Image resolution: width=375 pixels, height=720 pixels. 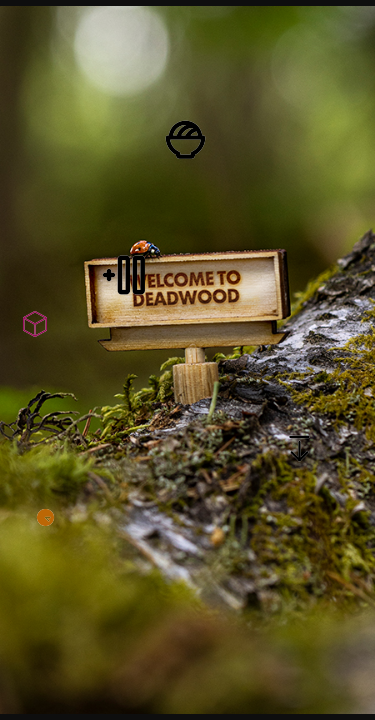 I want to click on download a file, so click(x=299, y=448).